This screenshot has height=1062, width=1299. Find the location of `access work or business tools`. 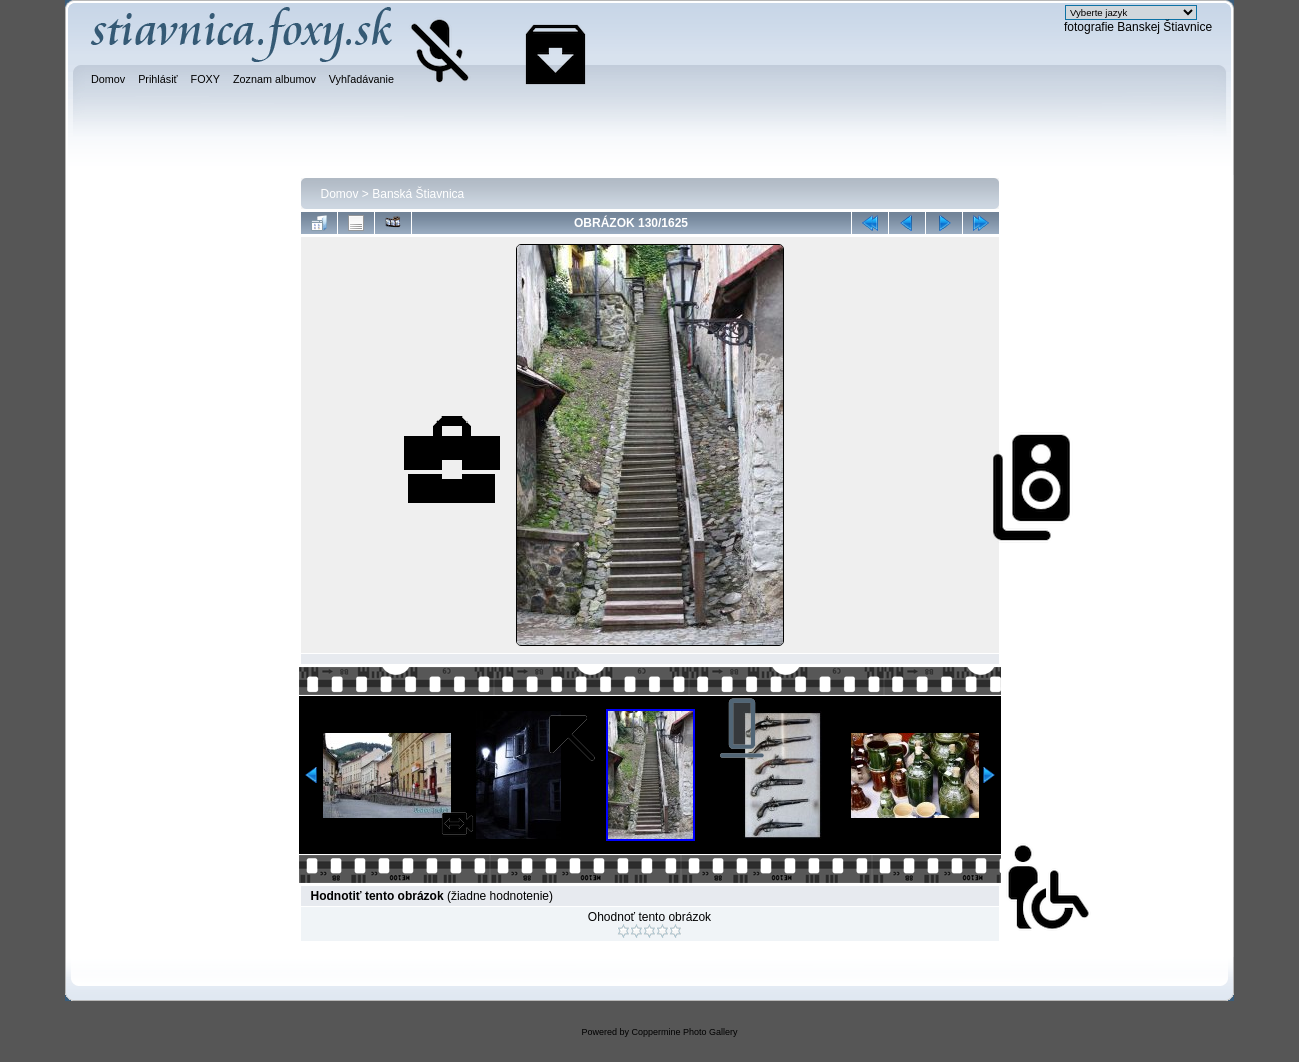

access work or business tools is located at coordinates (452, 460).